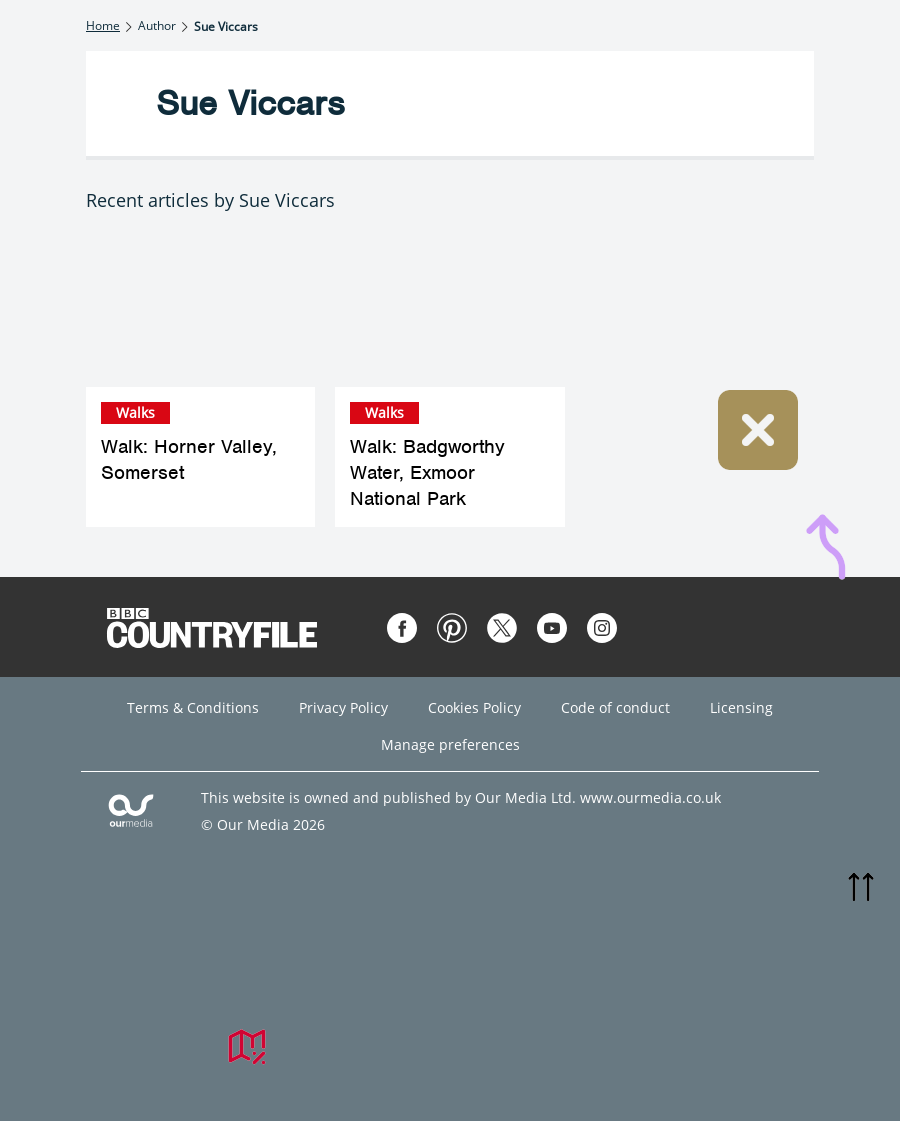  What do you see at coordinates (758, 430) in the screenshot?
I see `close or dismiss a dialog` at bounding box center [758, 430].